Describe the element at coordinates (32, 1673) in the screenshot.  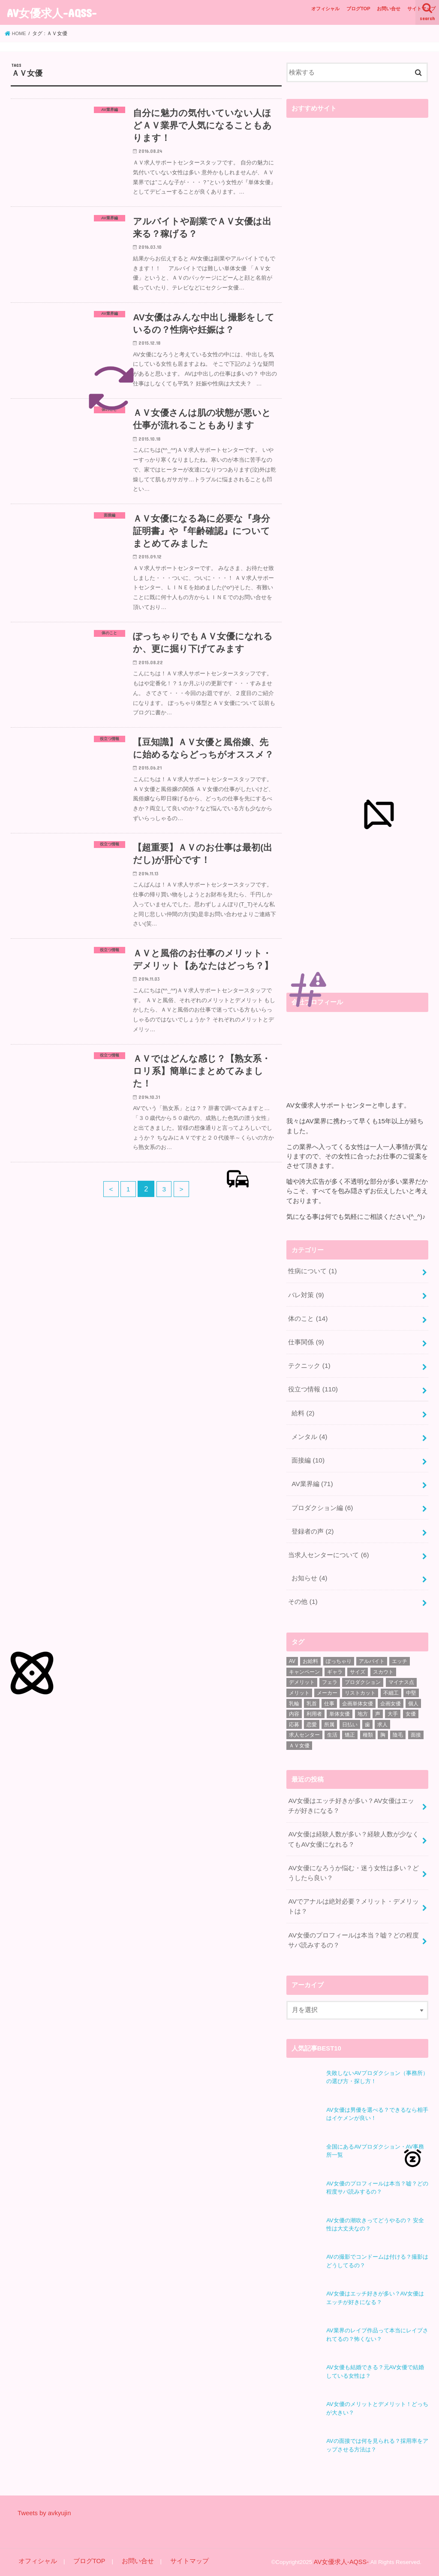
I see `access science or chemistry tools` at that location.